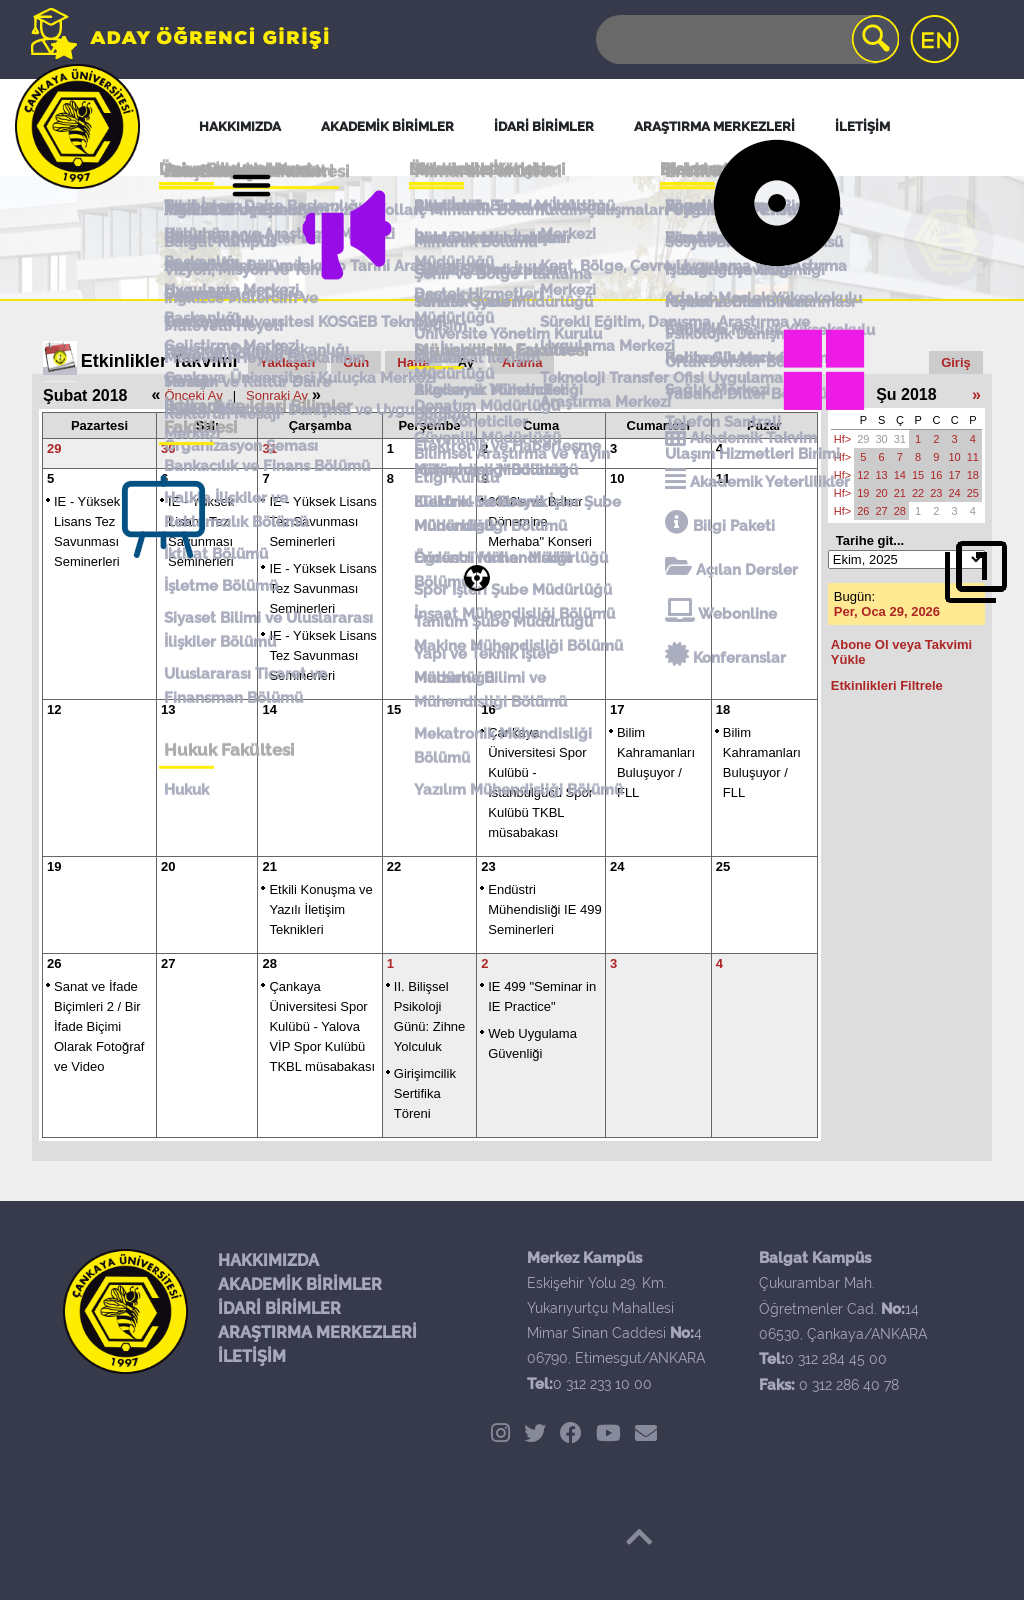  Describe the element at coordinates (251, 185) in the screenshot. I see `open navigation menu` at that location.